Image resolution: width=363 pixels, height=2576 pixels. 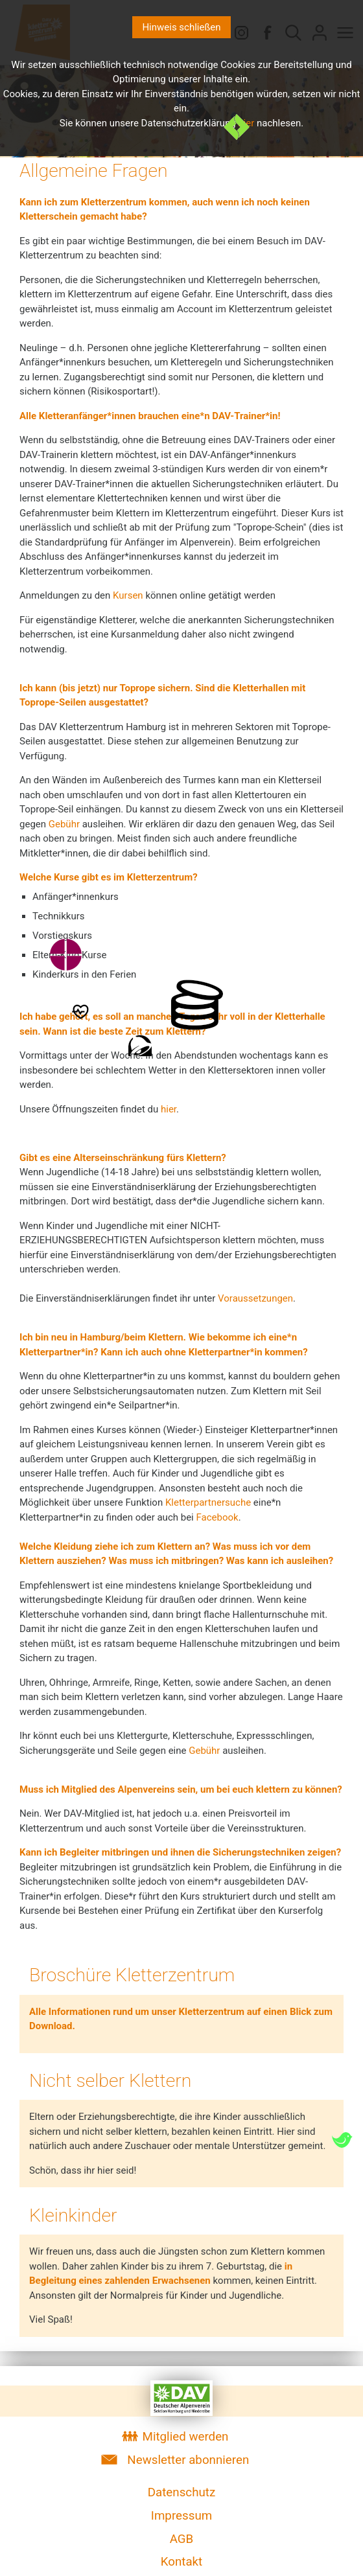 What do you see at coordinates (197, 1005) in the screenshot?
I see `open the zaim personal finance app` at bounding box center [197, 1005].